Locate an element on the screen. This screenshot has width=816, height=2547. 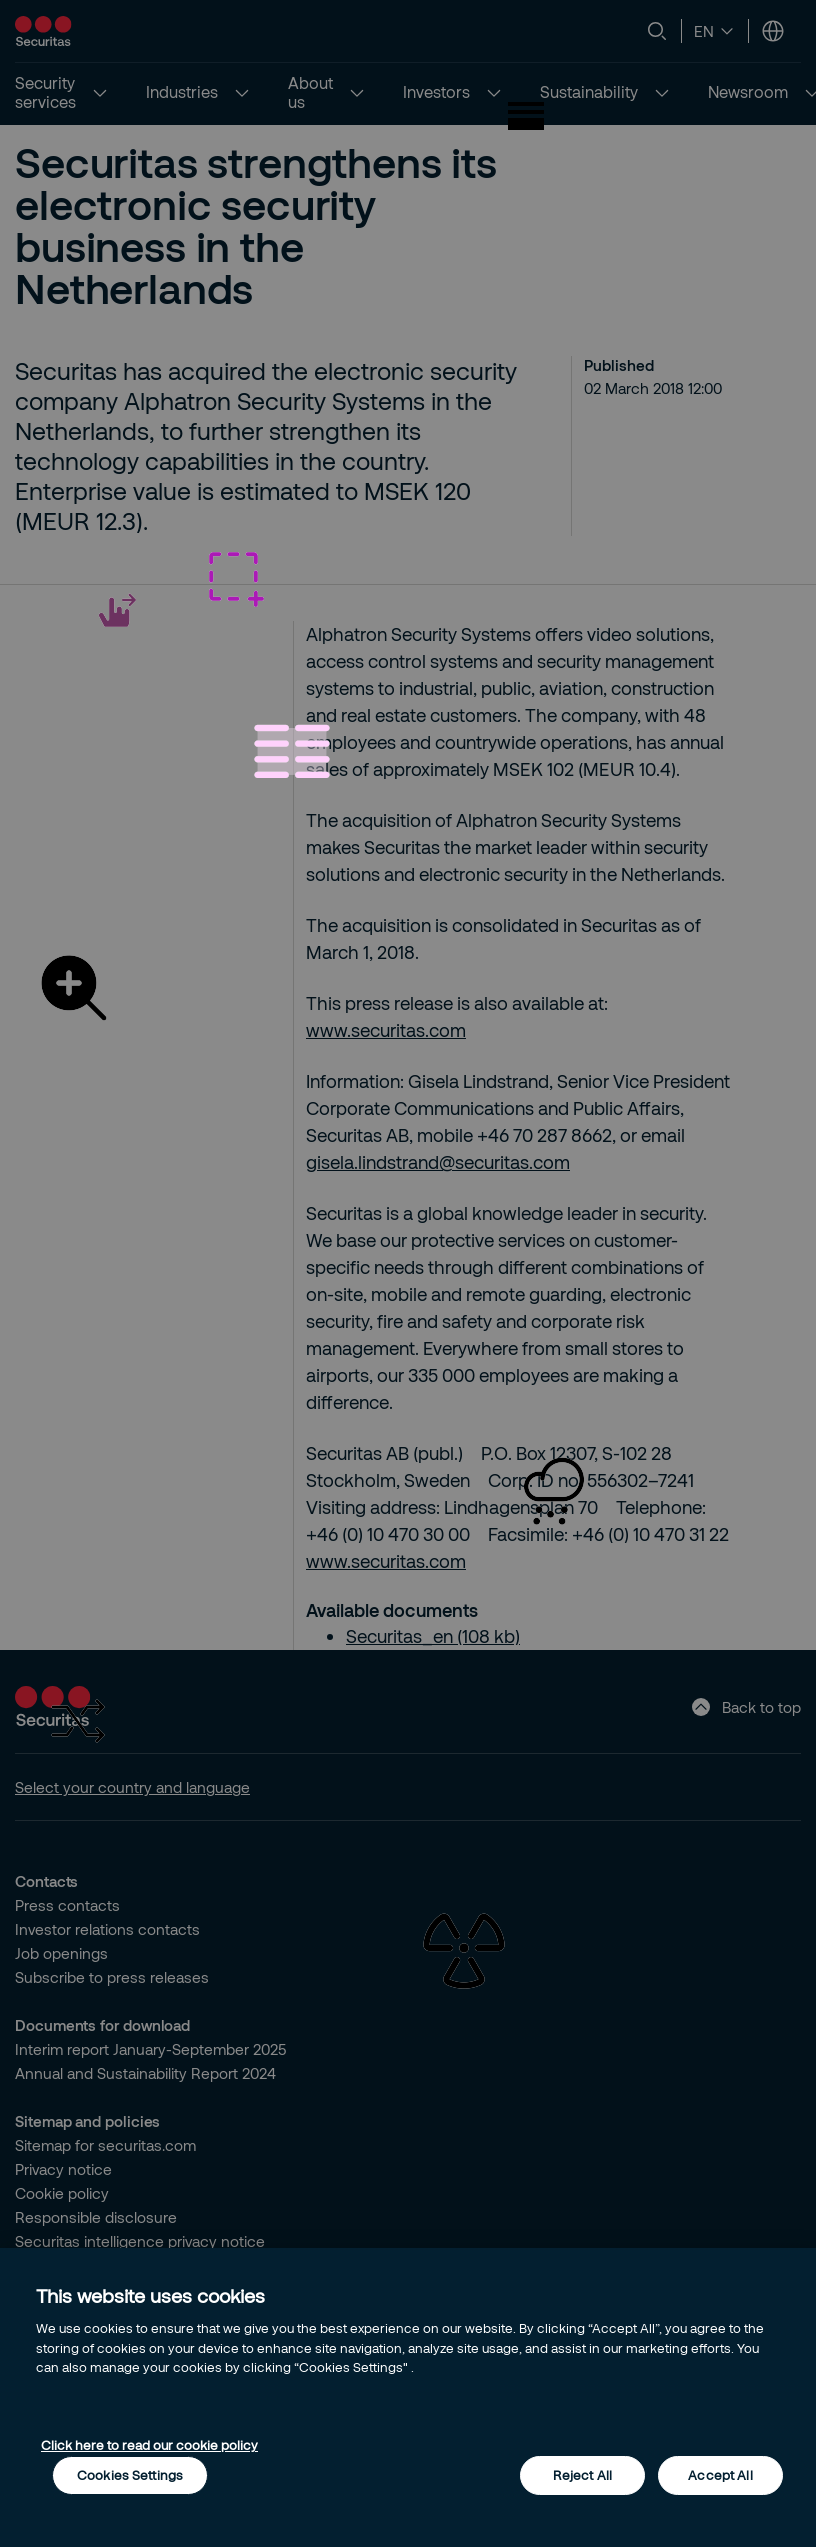
add to current selection is located at coordinates (233, 576).